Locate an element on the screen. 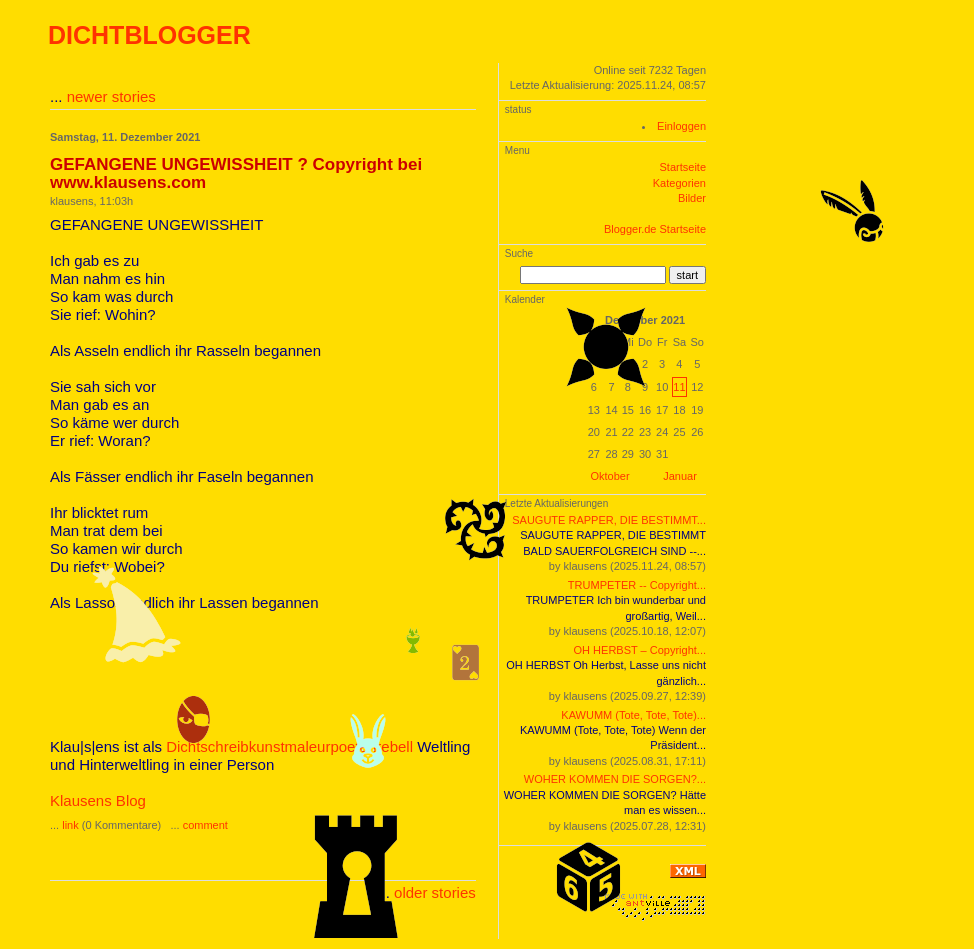 This screenshot has height=949, width=974. holiday or christmas-themed content is located at coordinates (136, 614).